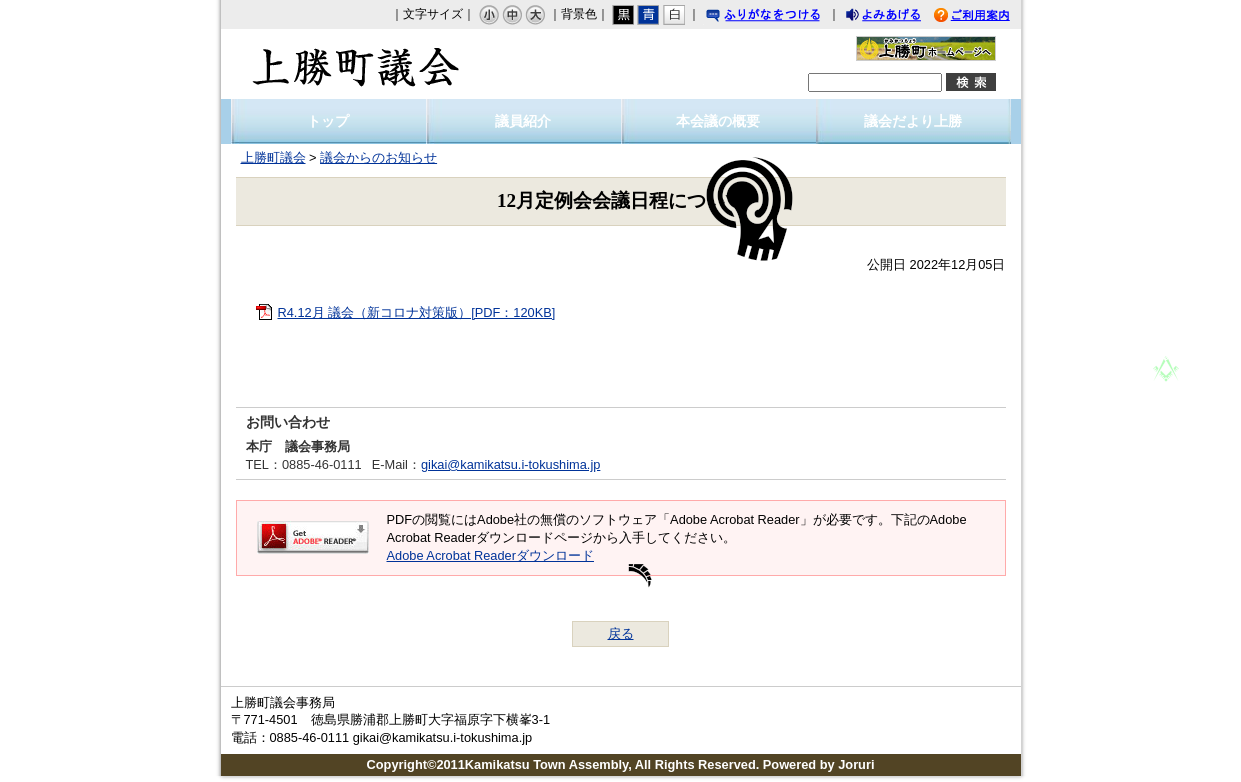 The width and height of the screenshot is (1241, 782). What do you see at coordinates (640, 575) in the screenshot?
I see `armadillo tail icon for a creature or animal game element` at bounding box center [640, 575].